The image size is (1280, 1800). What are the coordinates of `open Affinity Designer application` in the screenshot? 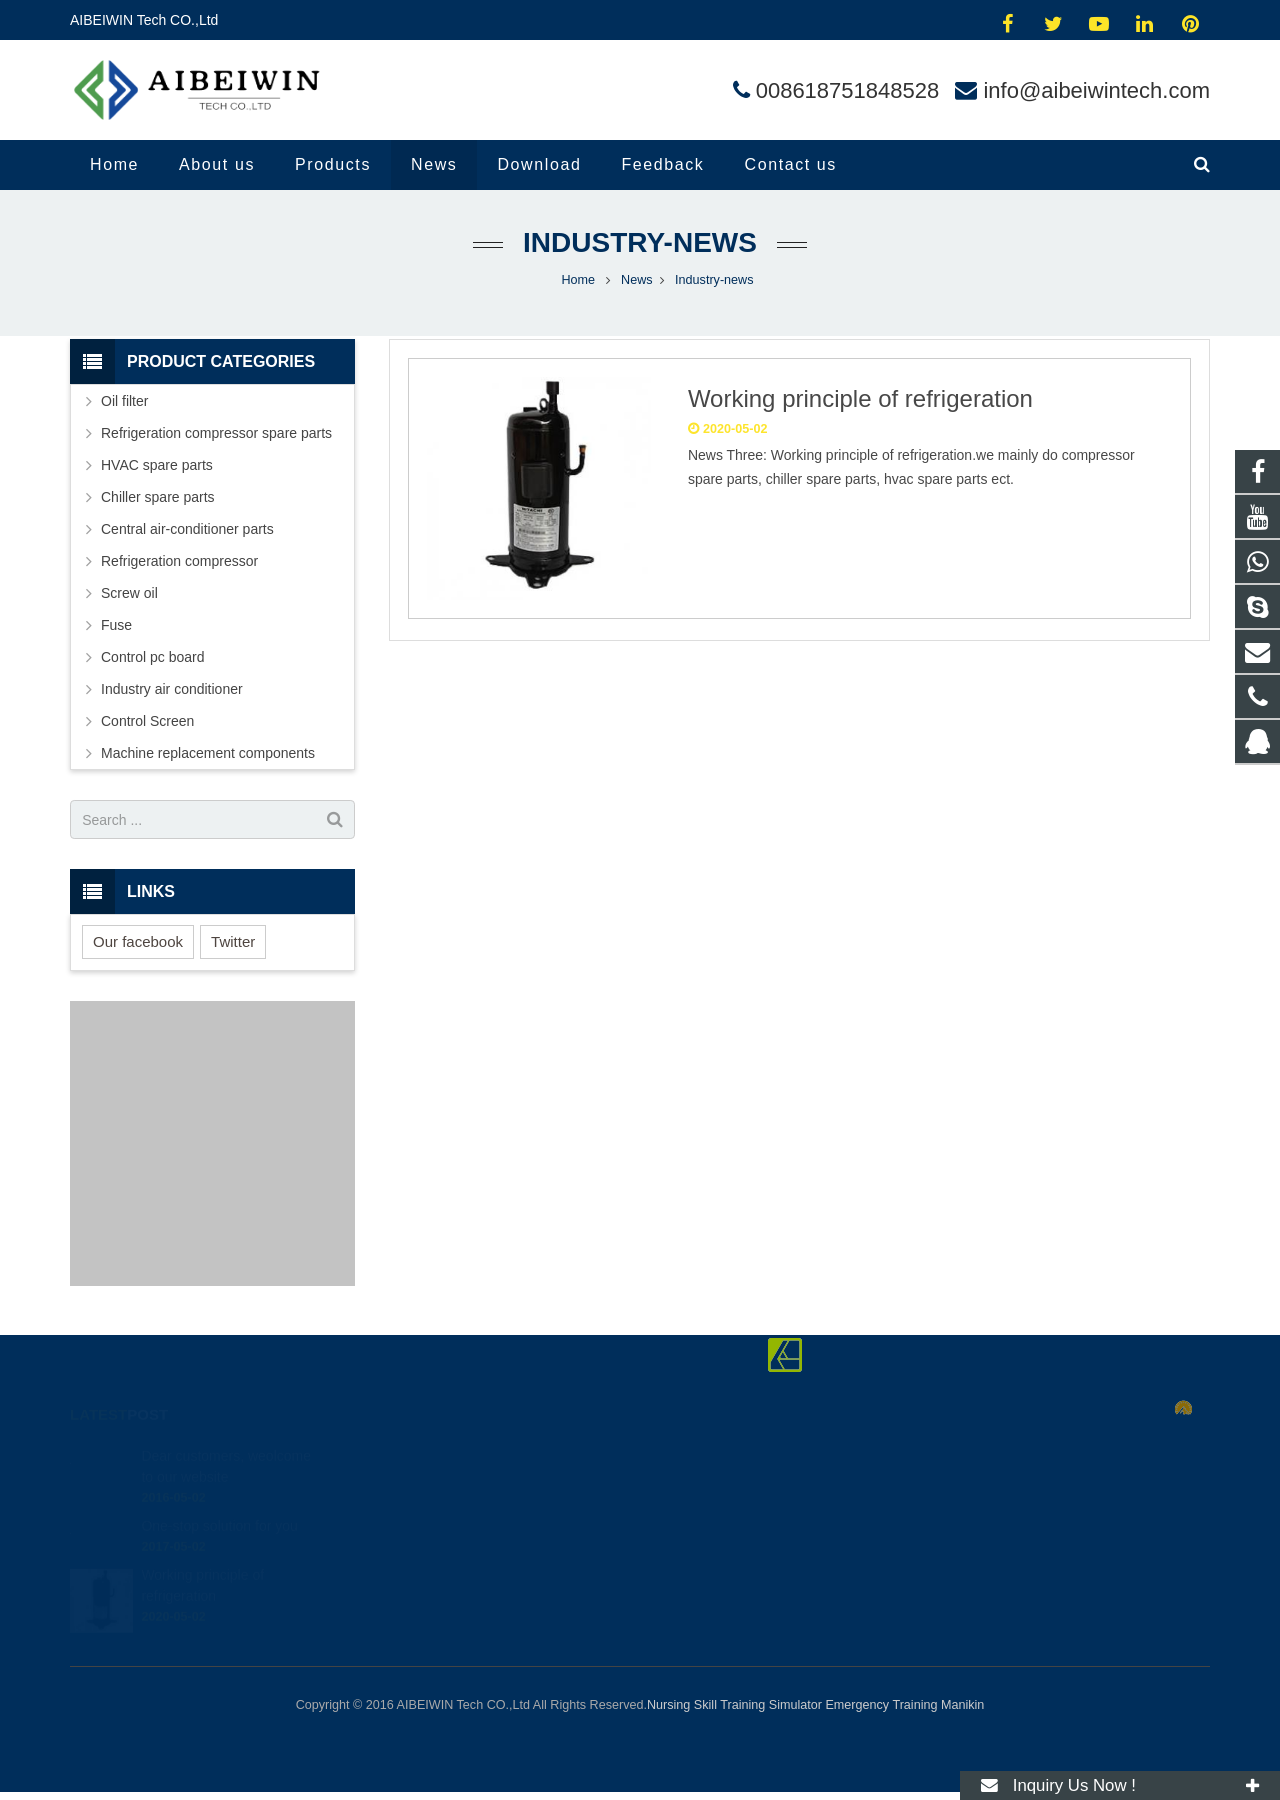 It's located at (785, 1355).